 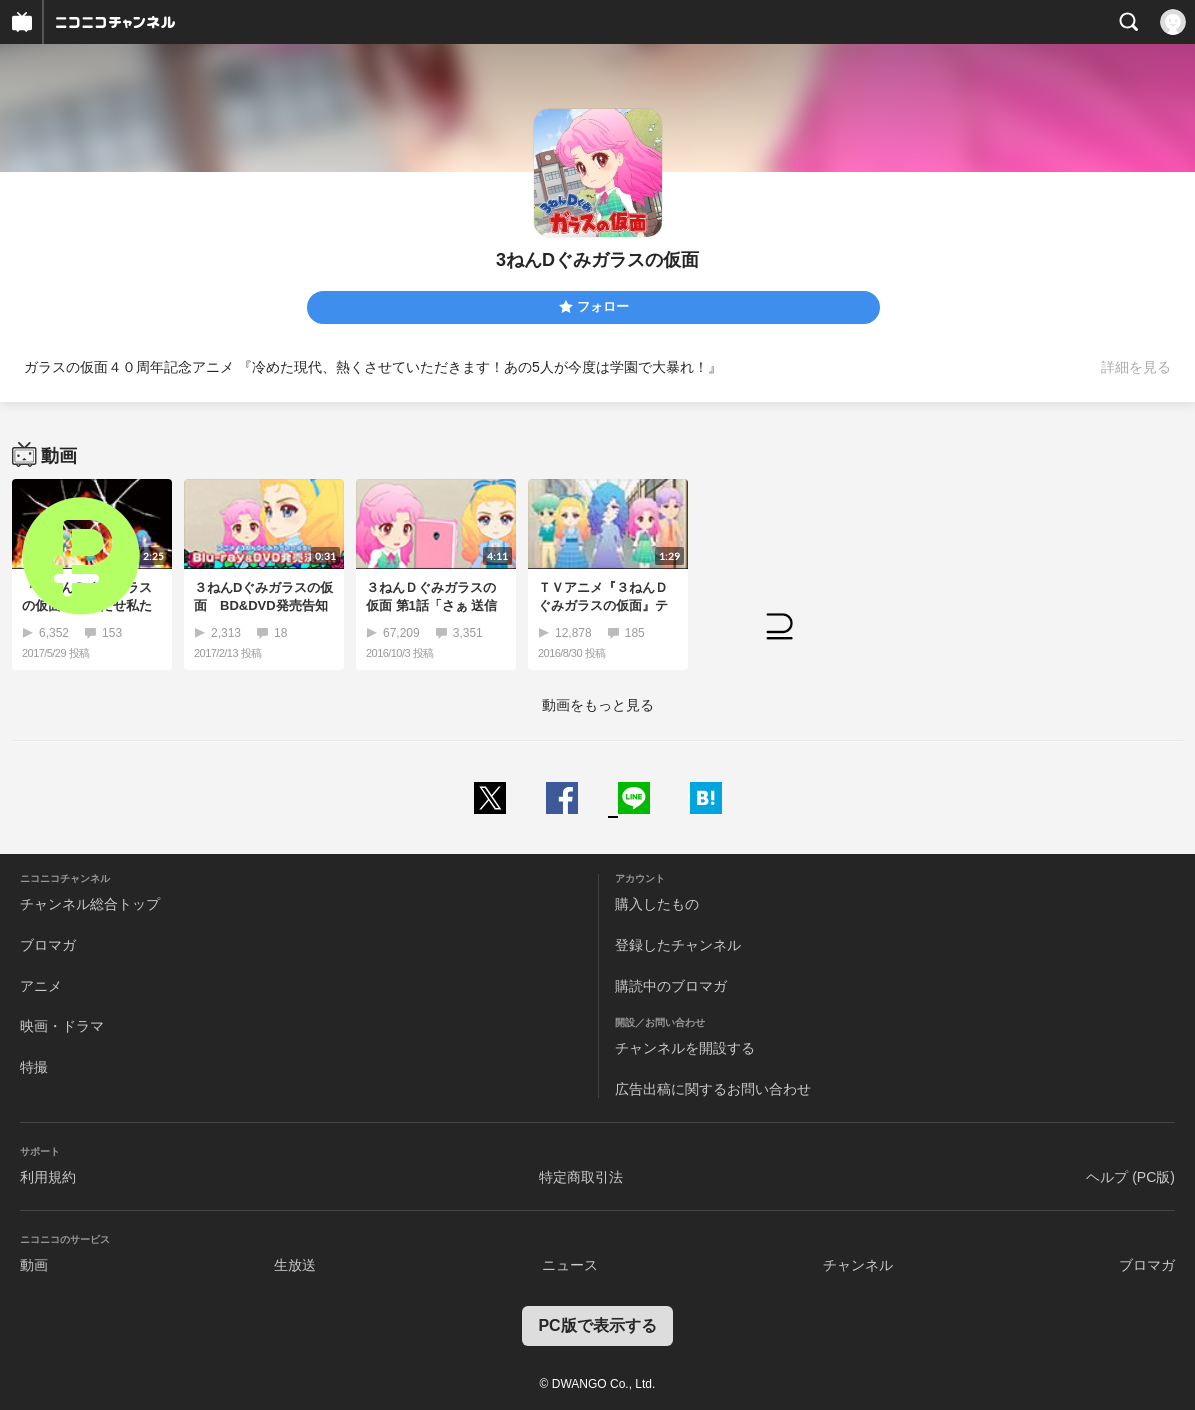 I want to click on insert a horizontal divider line, so click(x=613, y=817).